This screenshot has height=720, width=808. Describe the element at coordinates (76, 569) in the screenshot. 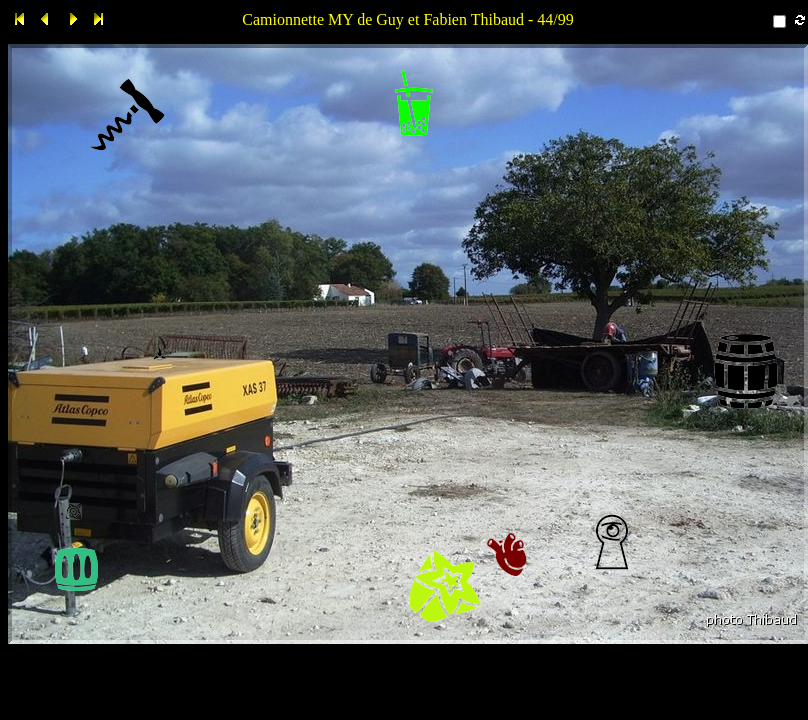

I see `barrel or cask item in a game inventory` at that location.